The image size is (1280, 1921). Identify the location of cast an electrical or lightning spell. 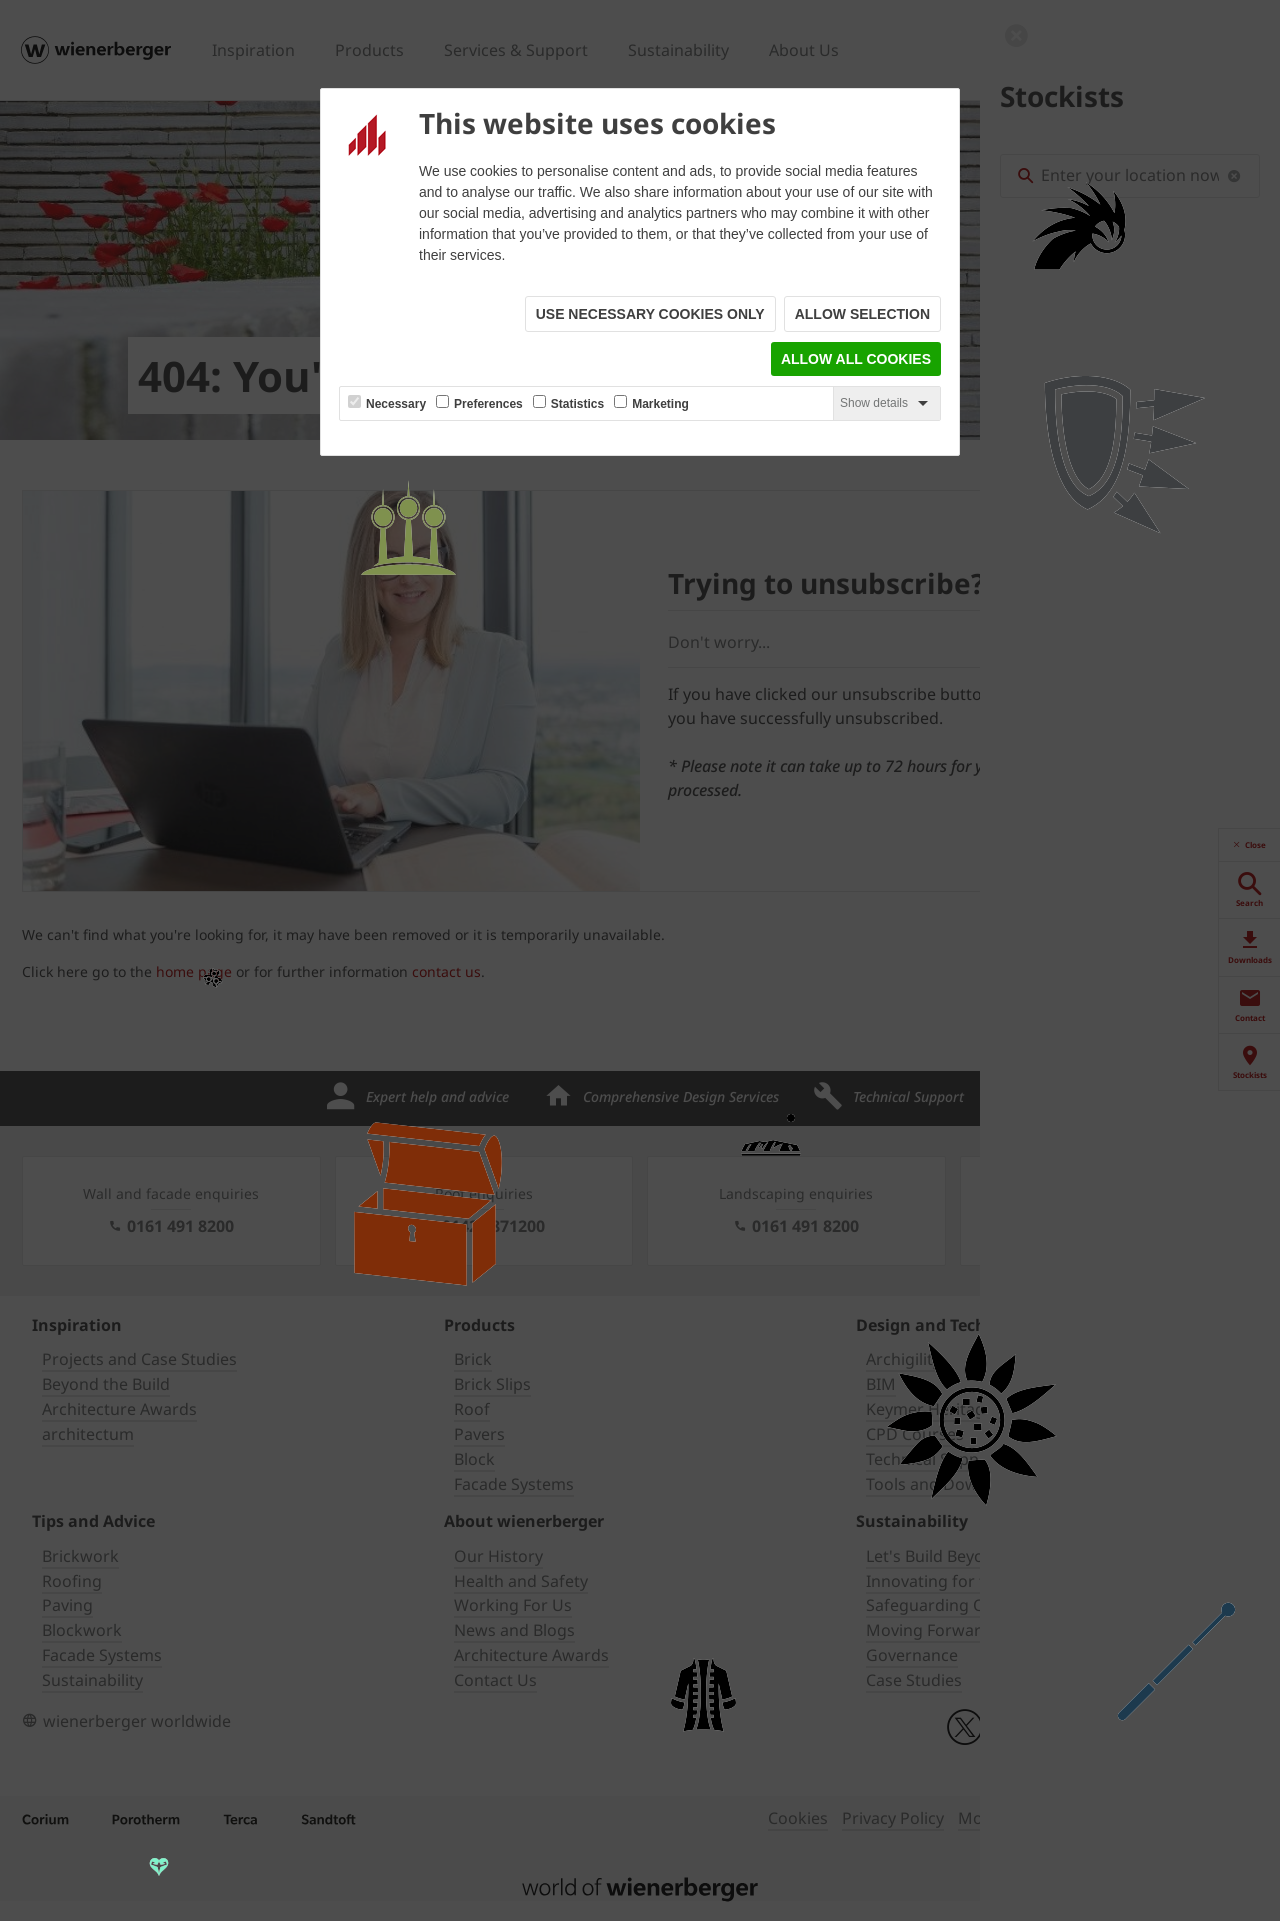
(1079, 223).